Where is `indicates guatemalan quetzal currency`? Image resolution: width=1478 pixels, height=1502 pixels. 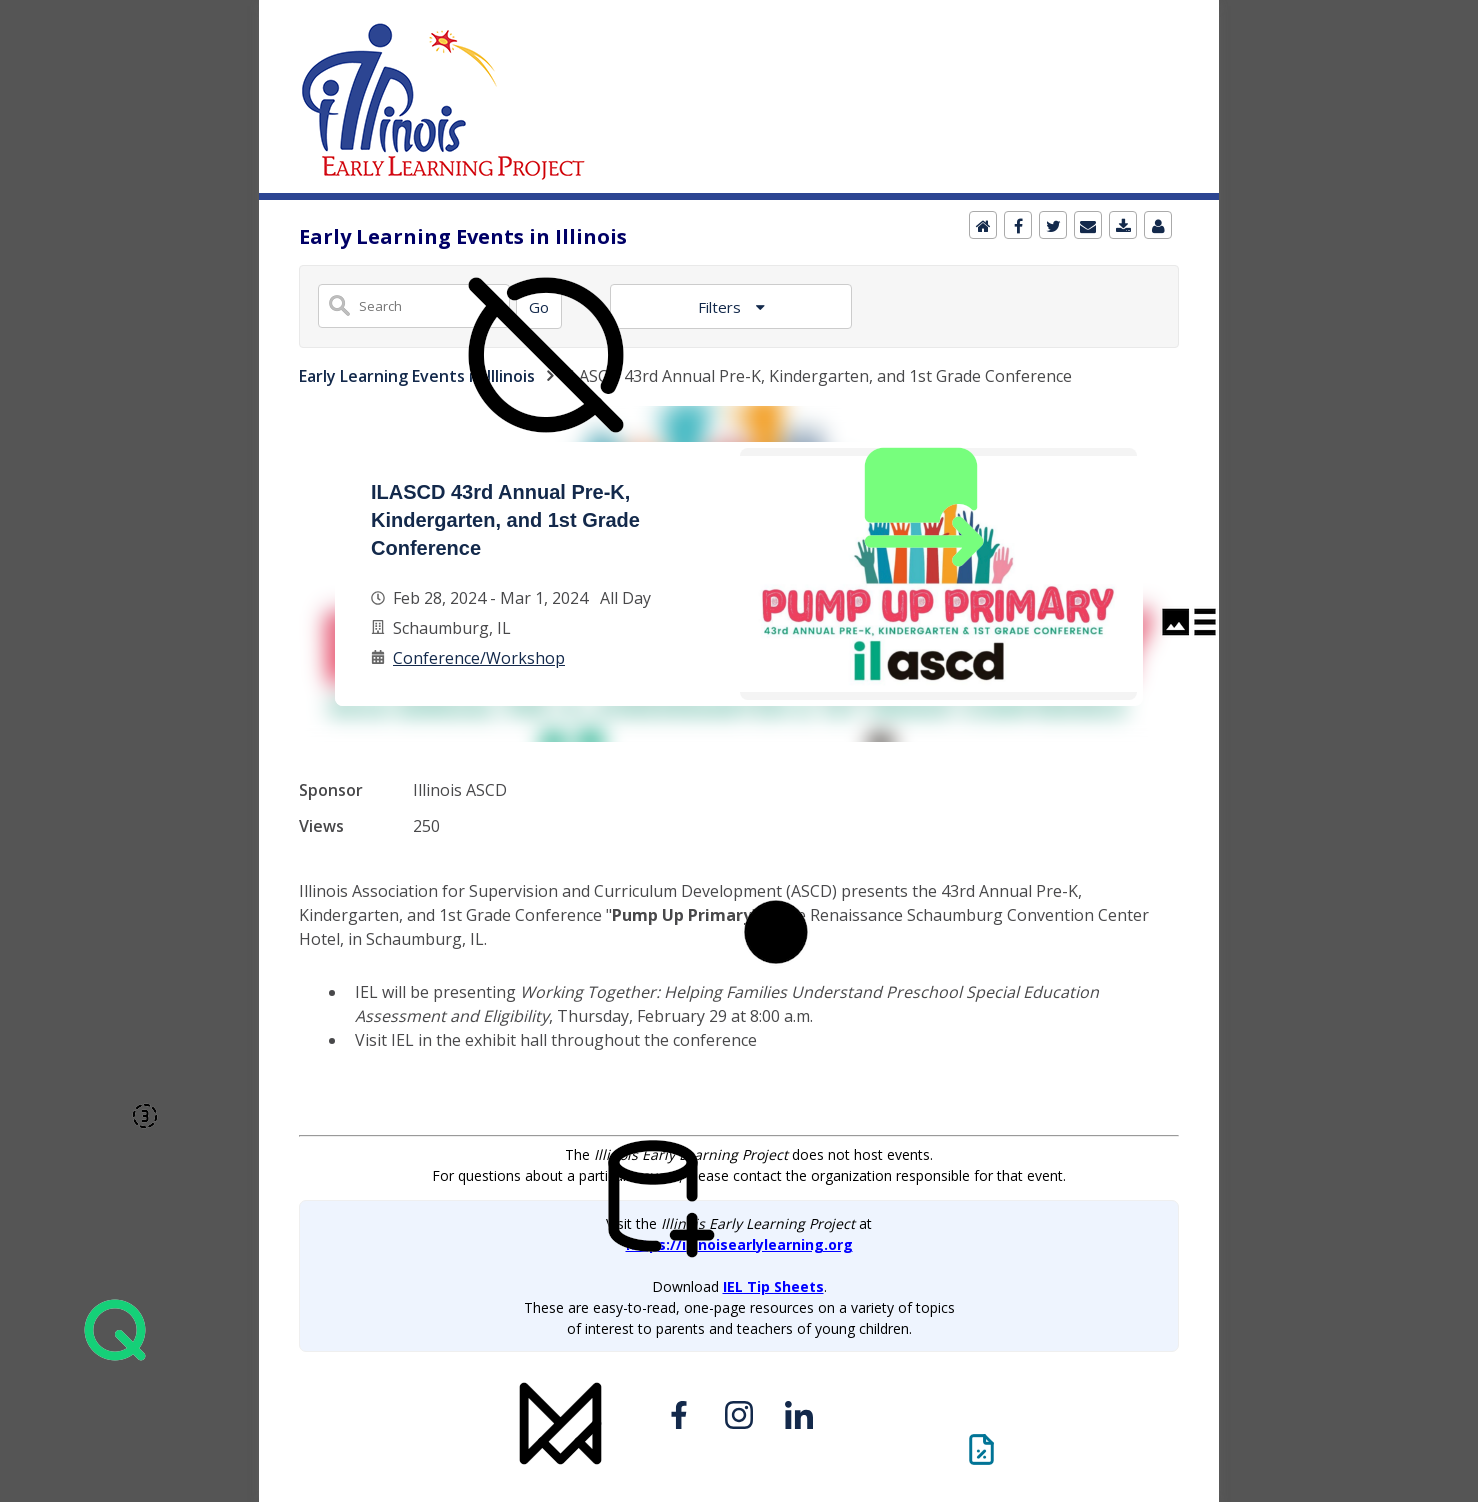
indicates guatemalan quetzal currency is located at coordinates (115, 1330).